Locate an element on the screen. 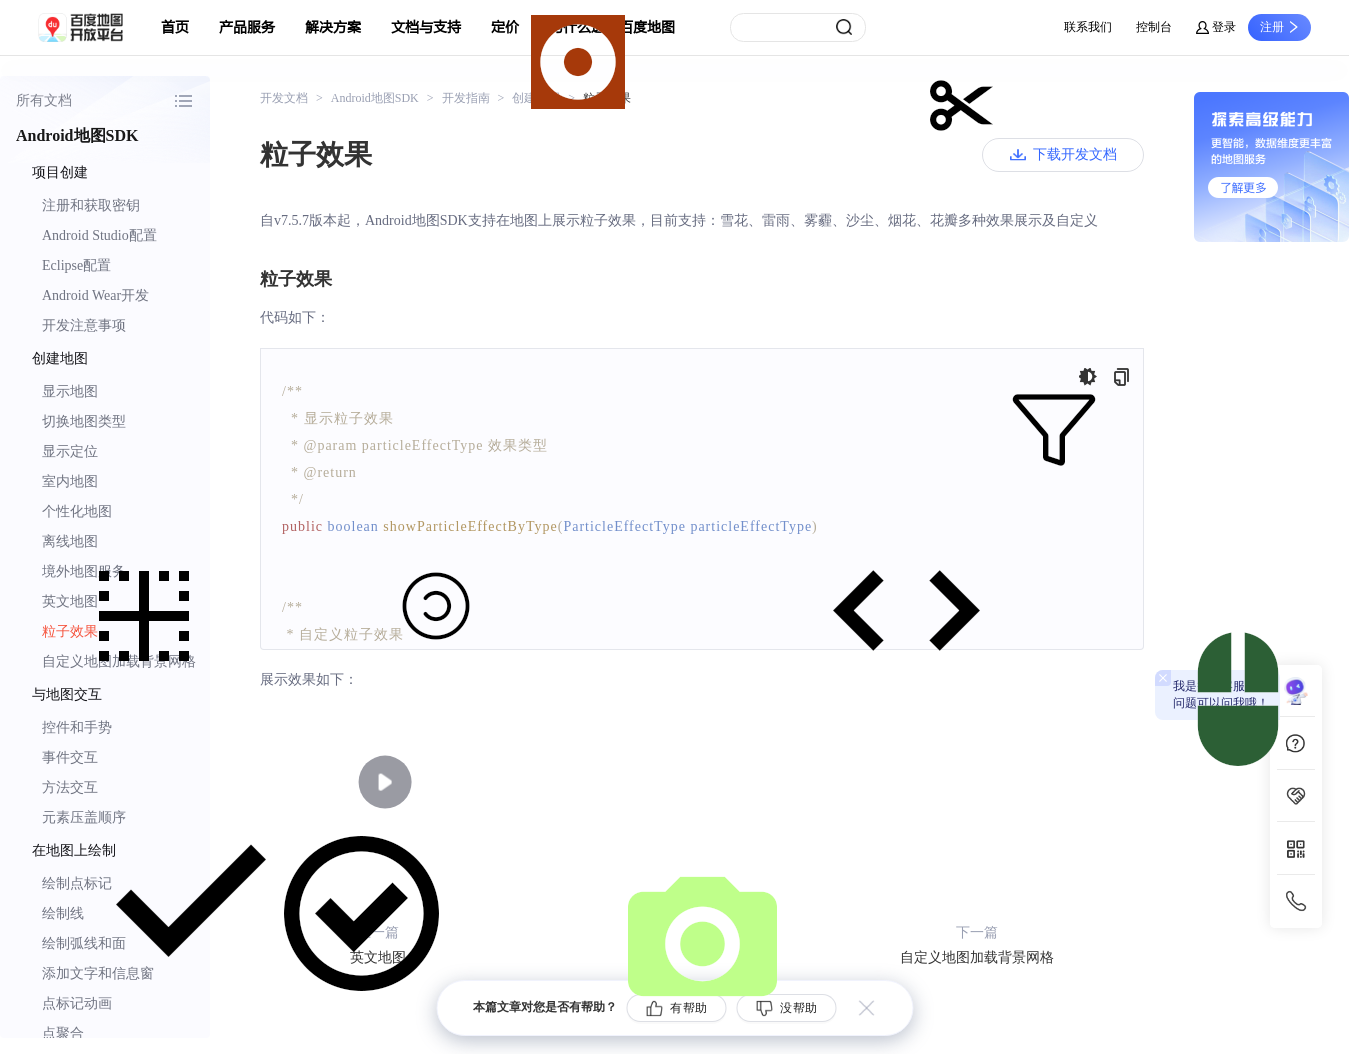 This screenshot has width=1349, height=1054. view music album or collection is located at coordinates (578, 62).